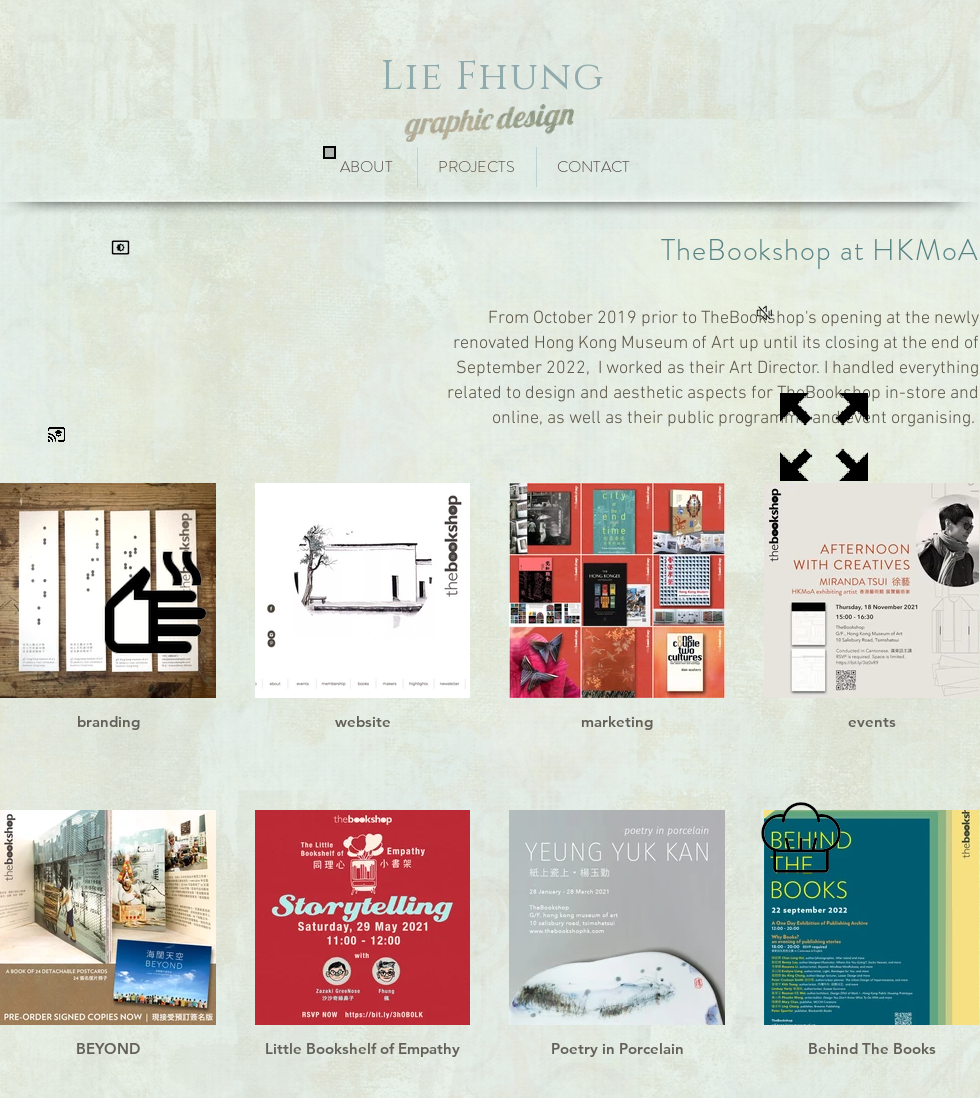 The width and height of the screenshot is (980, 1098). Describe the element at coordinates (824, 437) in the screenshot. I see `expand to fullscreen view` at that location.